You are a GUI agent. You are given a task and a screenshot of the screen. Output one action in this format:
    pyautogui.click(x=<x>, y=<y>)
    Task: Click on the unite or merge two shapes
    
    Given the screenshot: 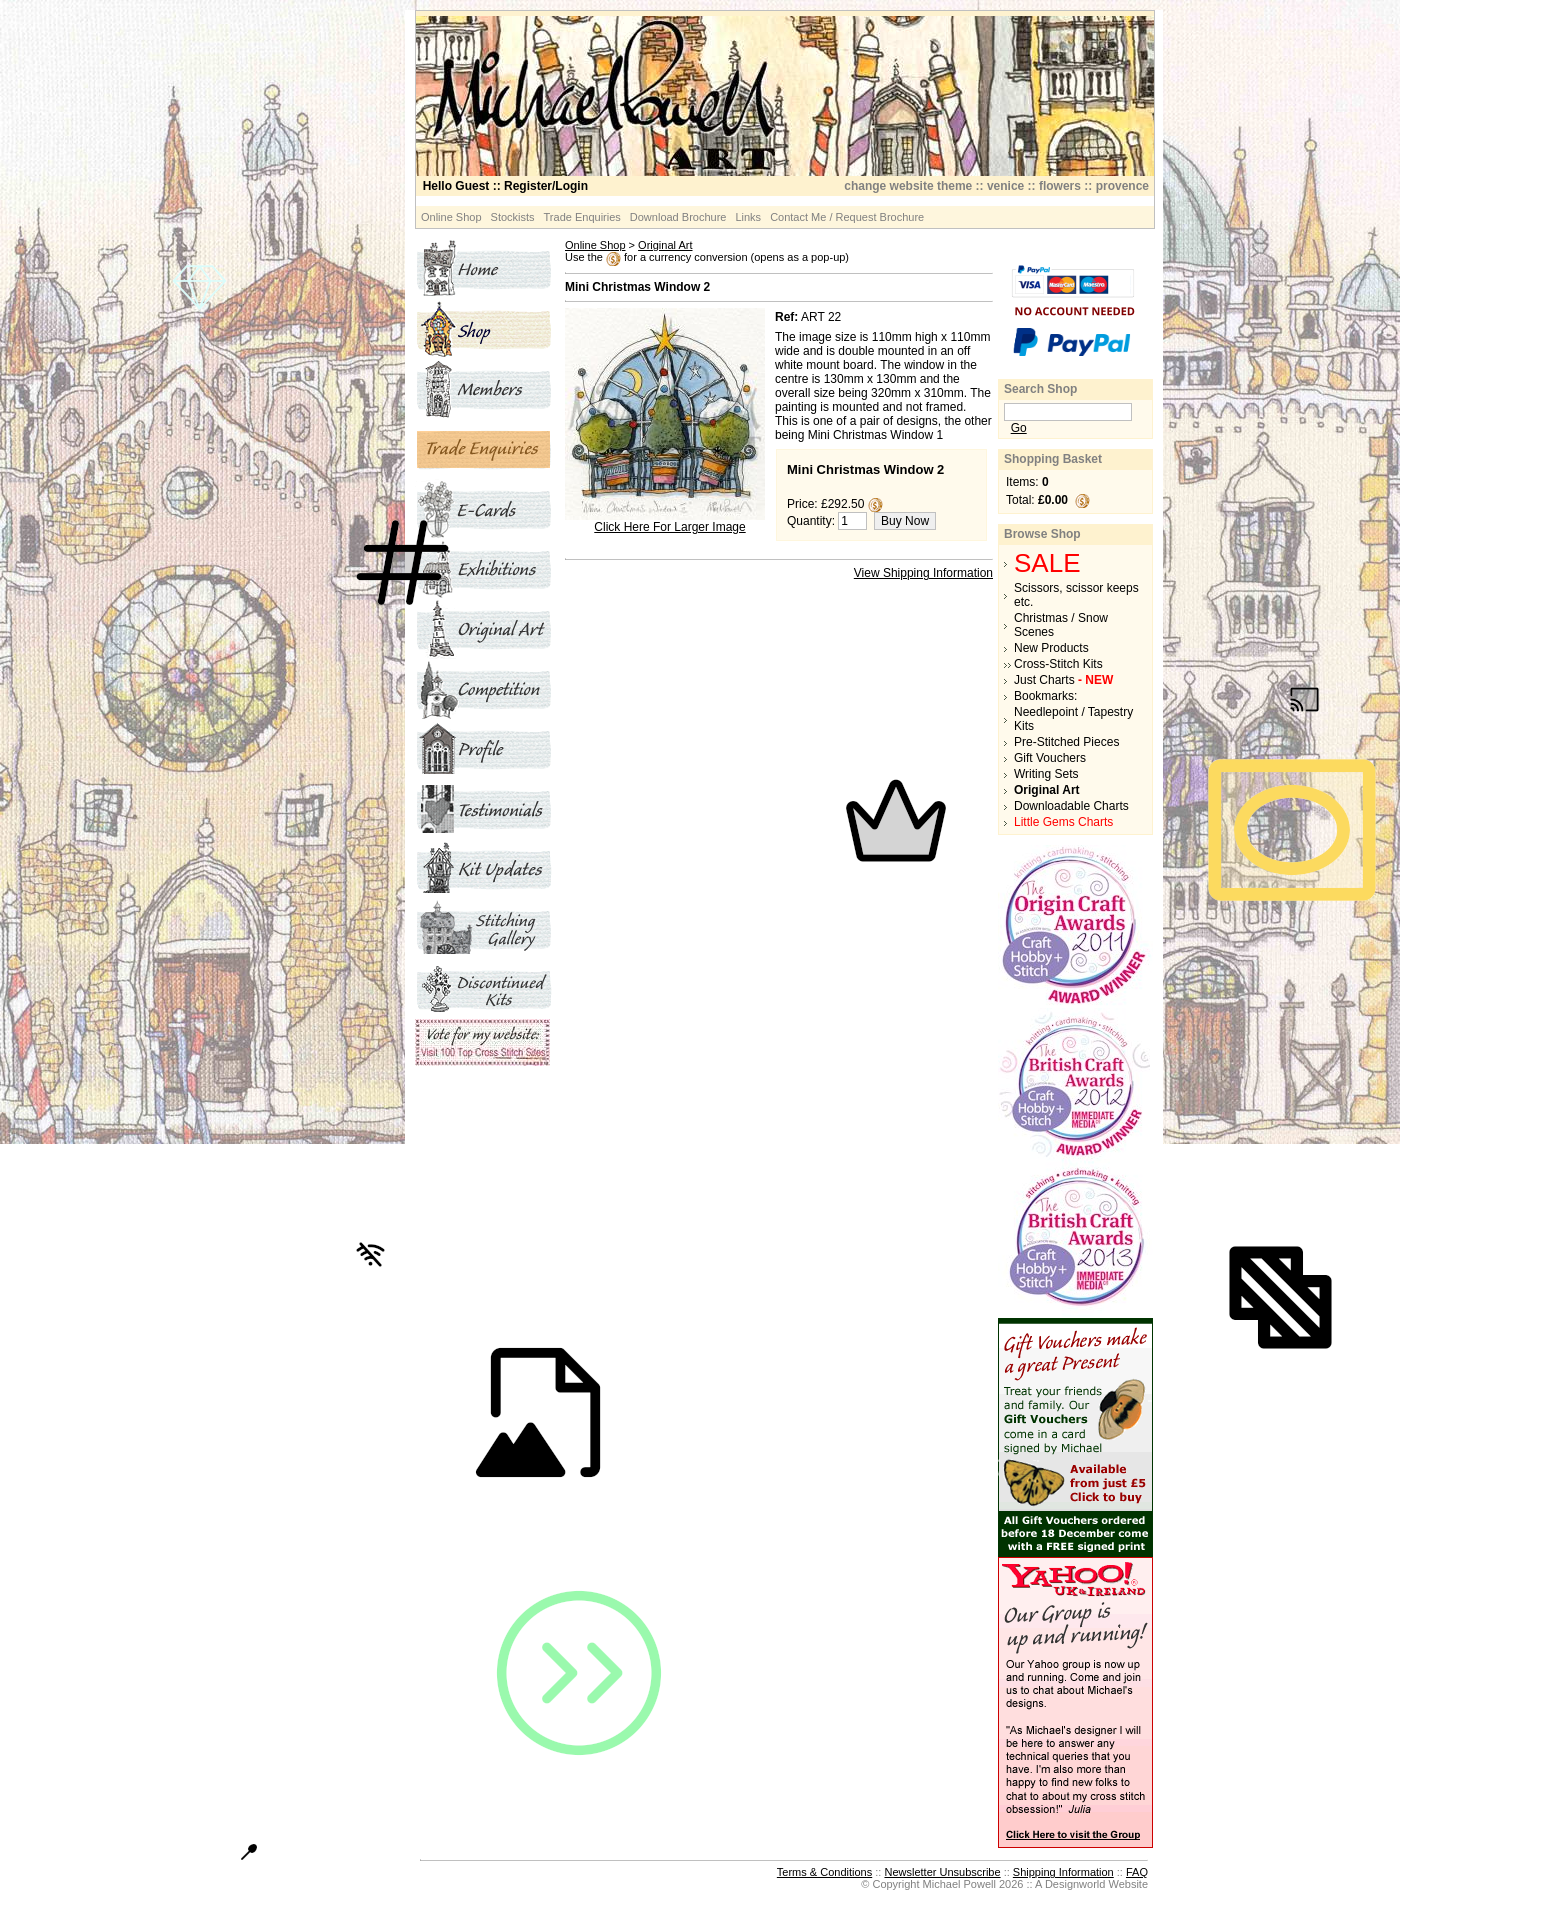 What is the action you would take?
    pyautogui.click(x=1280, y=1297)
    